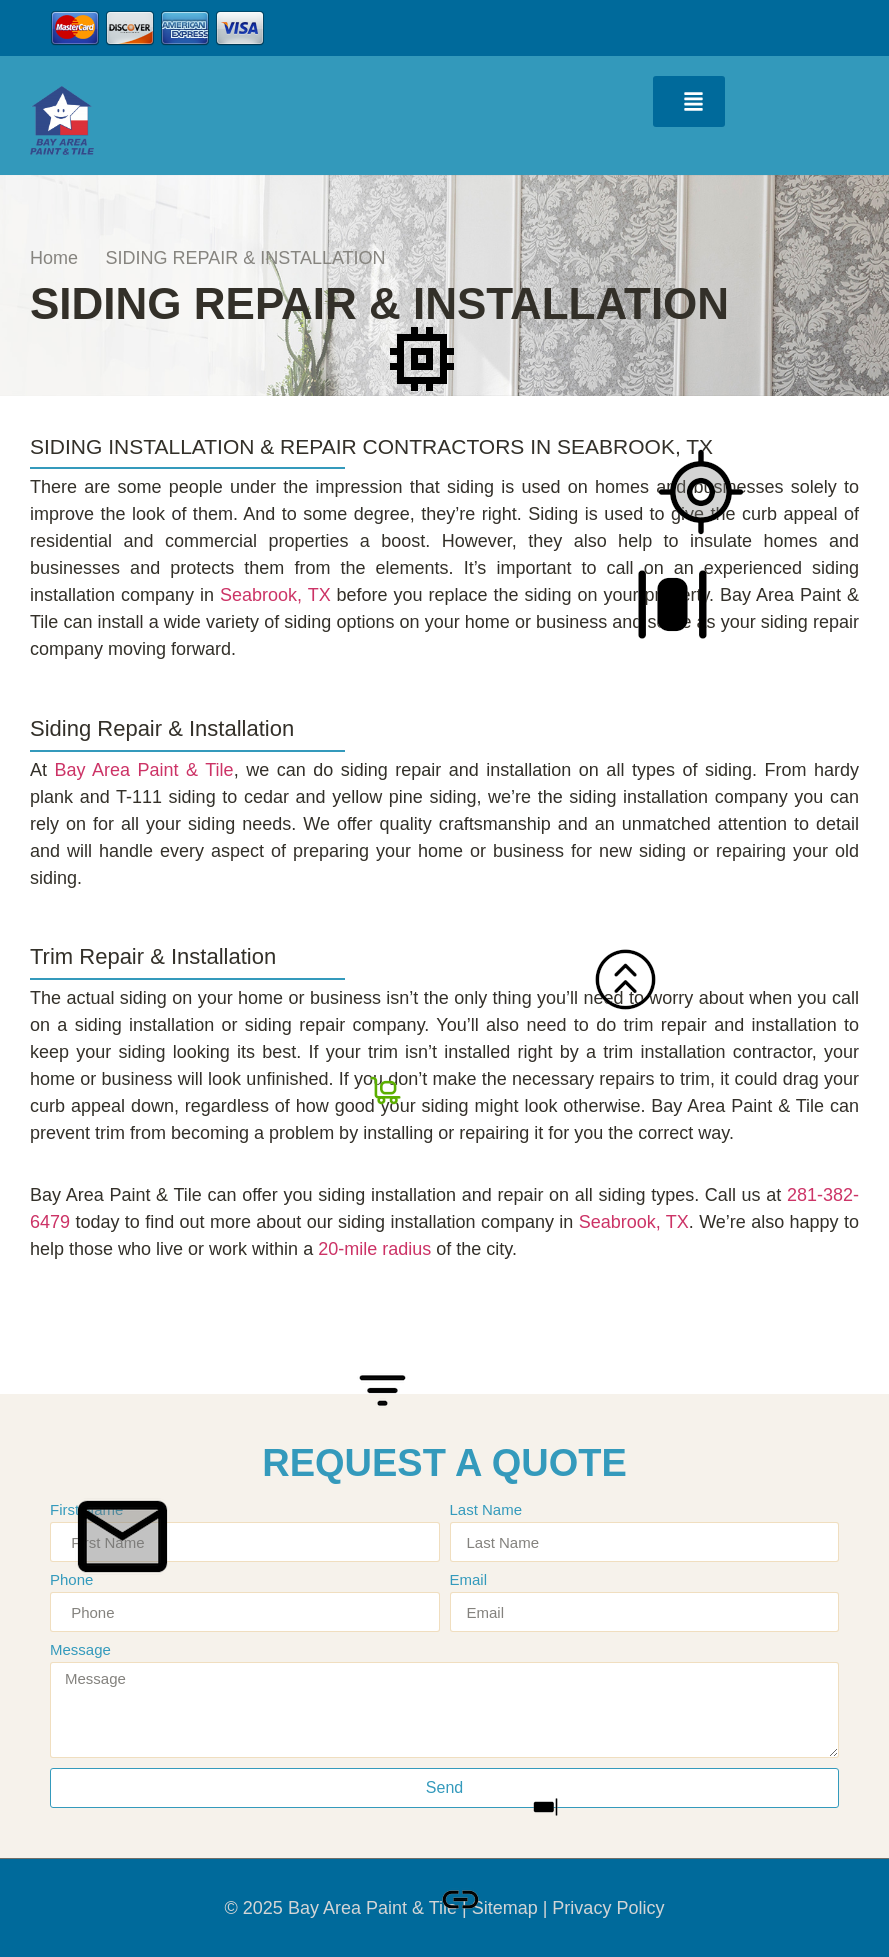 The width and height of the screenshot is (889, 1957). I want to click on view device memory or RAM usage, so click(422, 359).